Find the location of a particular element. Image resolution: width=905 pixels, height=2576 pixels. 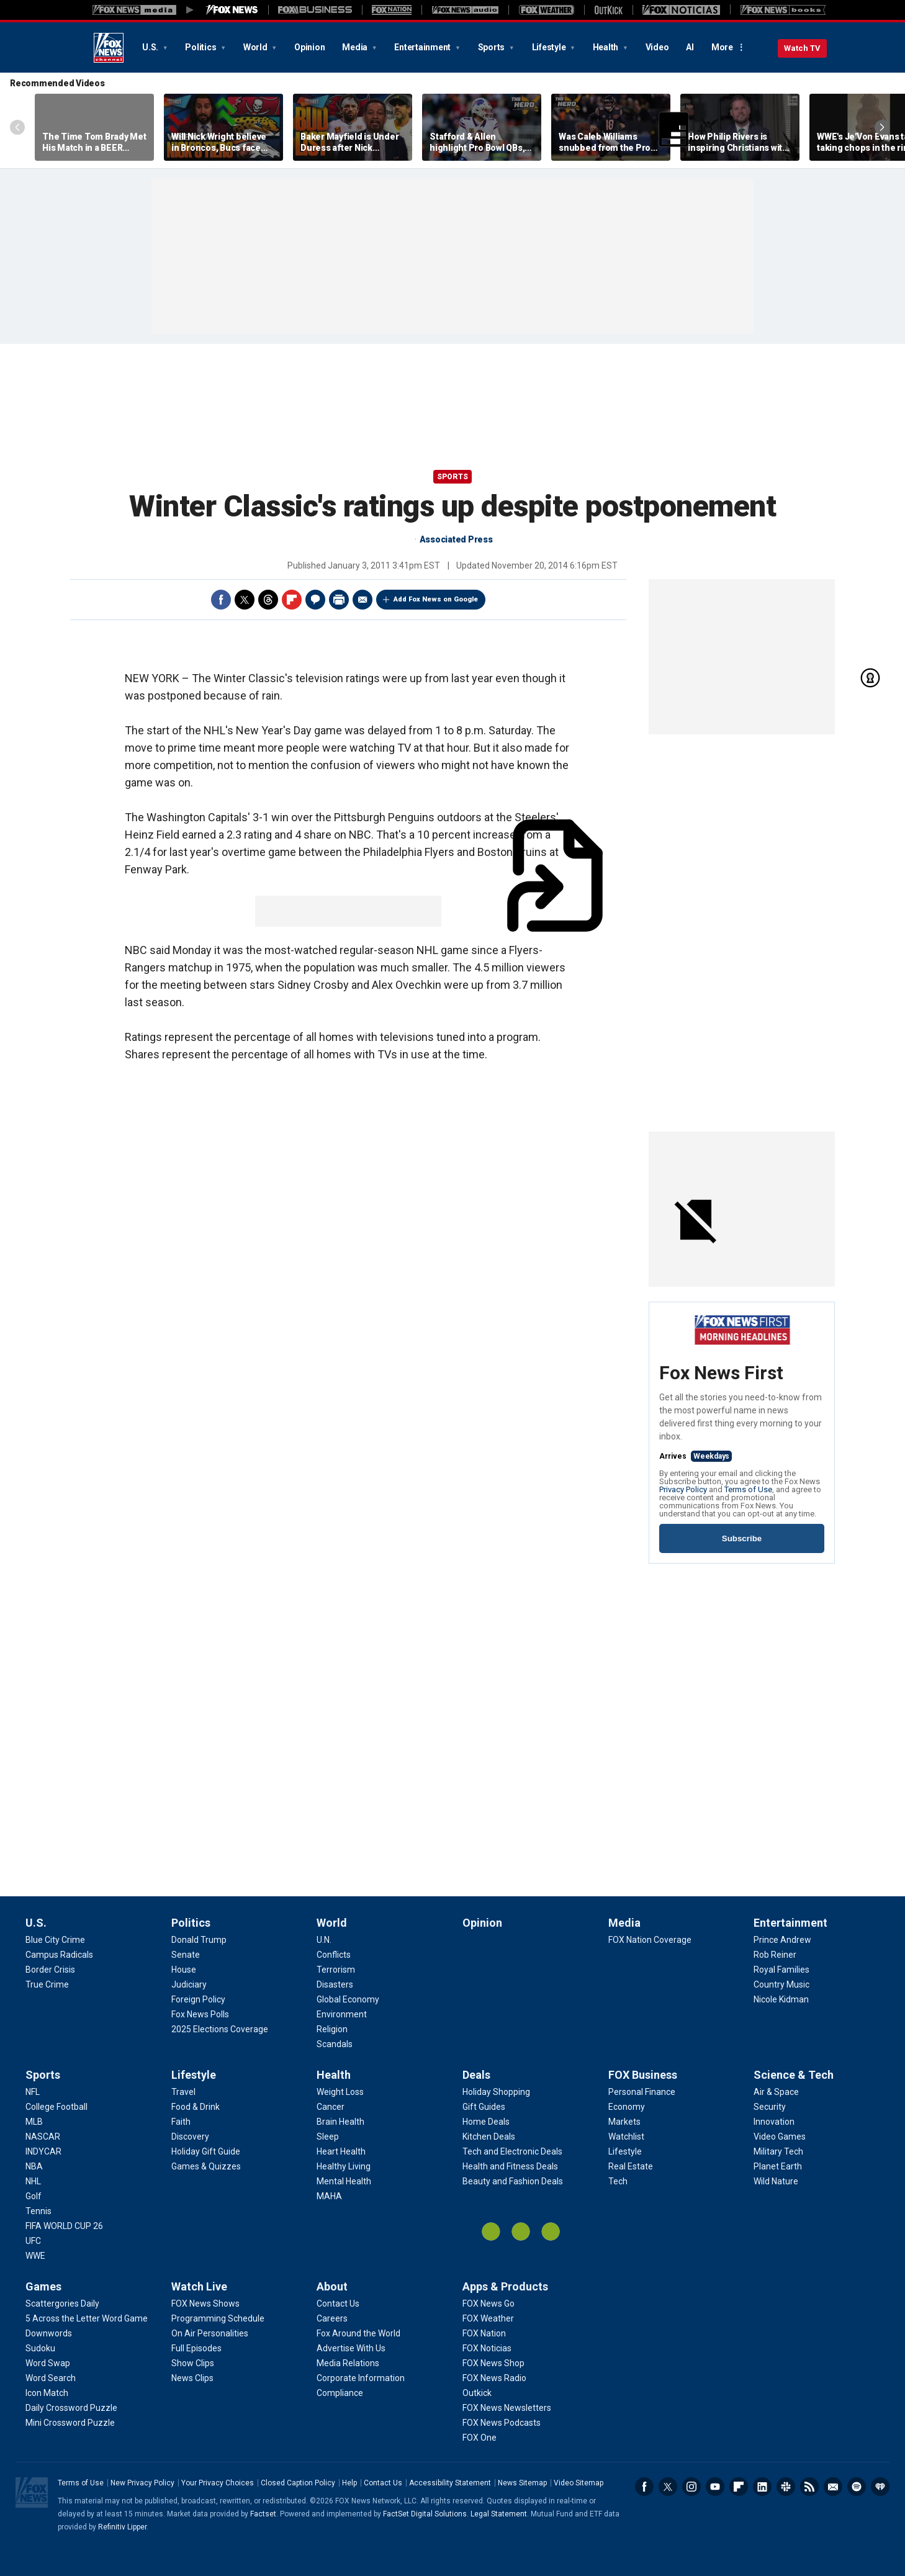

open more options menu is located at coordinates (521, 2231).